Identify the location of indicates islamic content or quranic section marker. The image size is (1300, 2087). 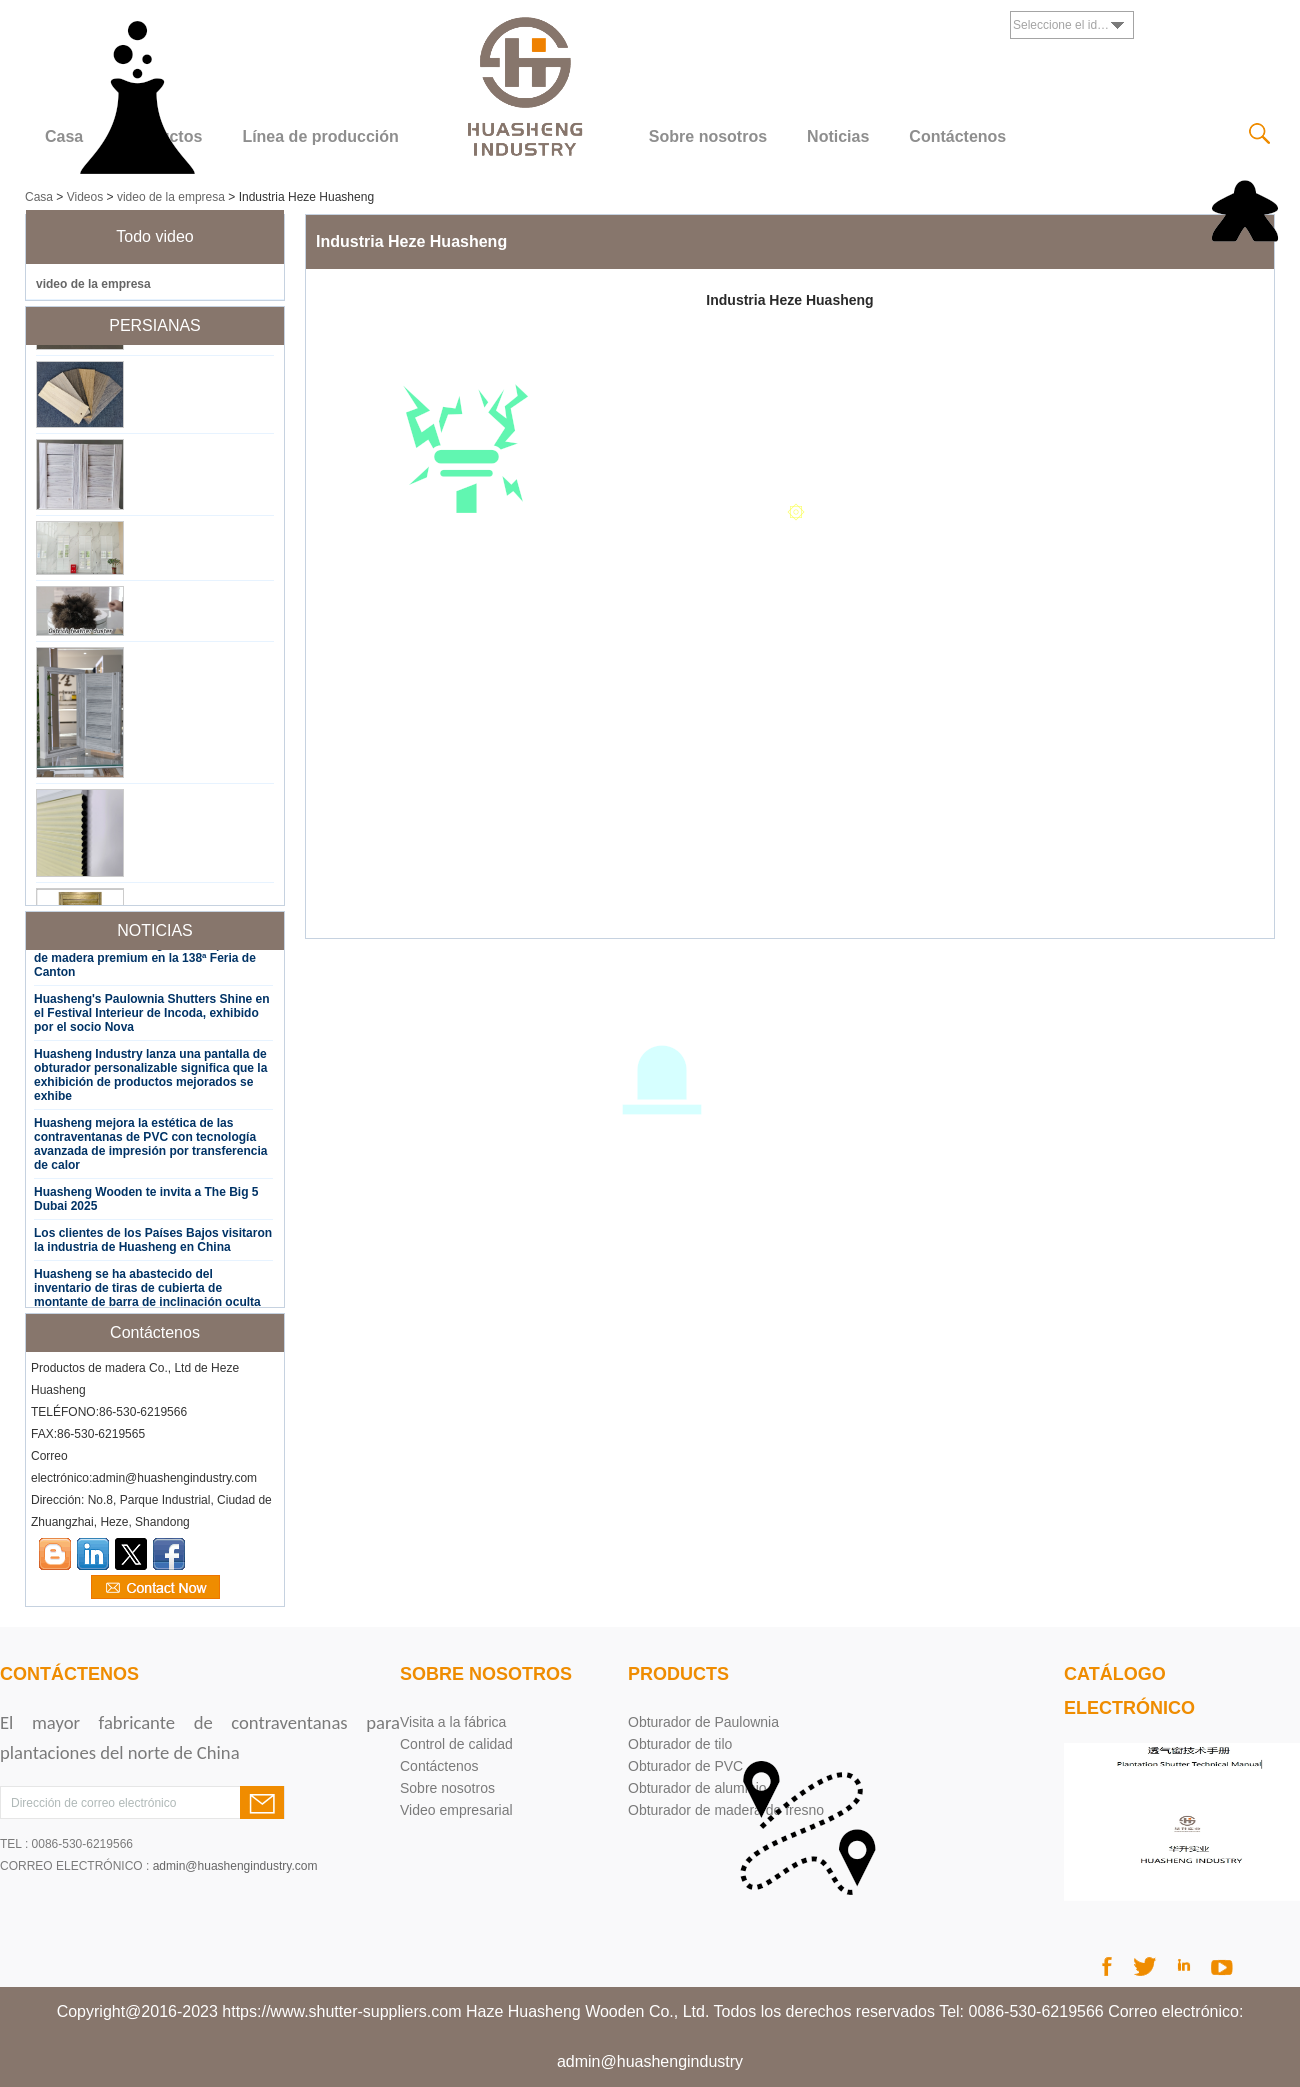
(796, 512).